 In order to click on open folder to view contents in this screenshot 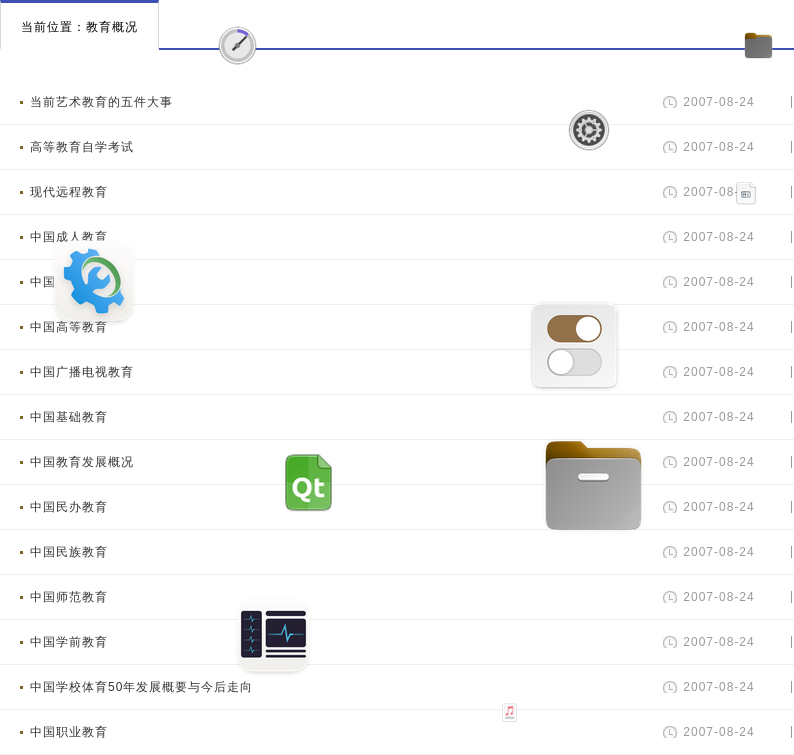, I will do `click(758, 45)`.